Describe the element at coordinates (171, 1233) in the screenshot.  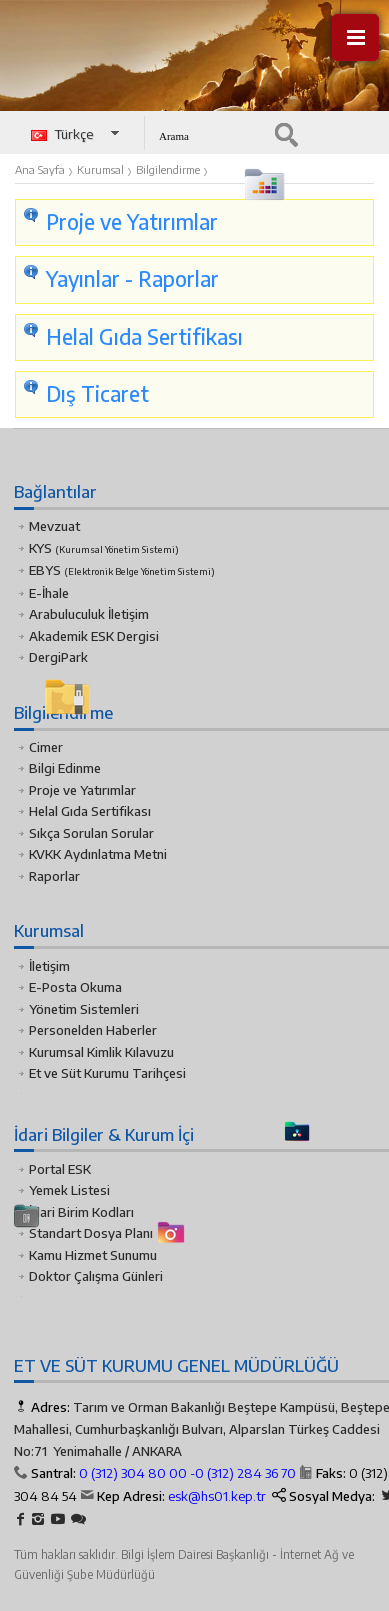
I see `open instagram media folder` at that location.